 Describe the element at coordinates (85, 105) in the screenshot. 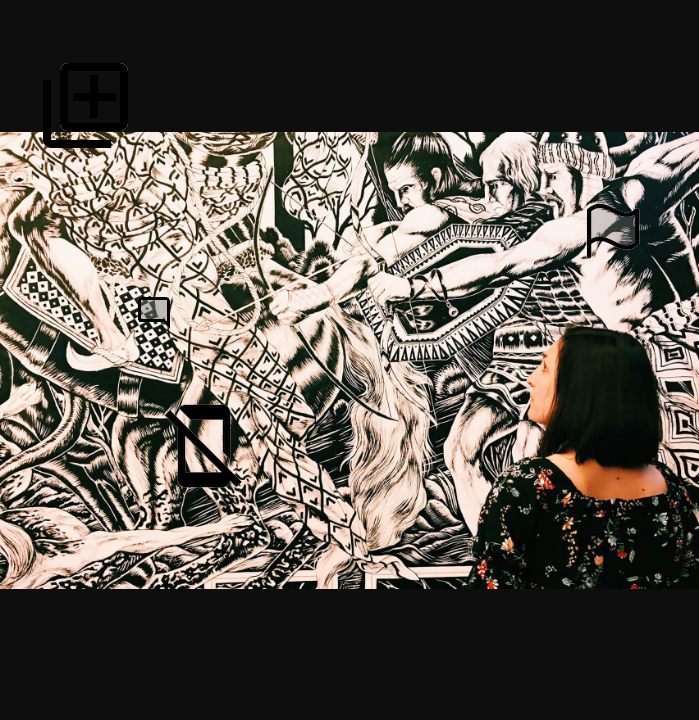

I see `add a new photo to your collection` at that location.